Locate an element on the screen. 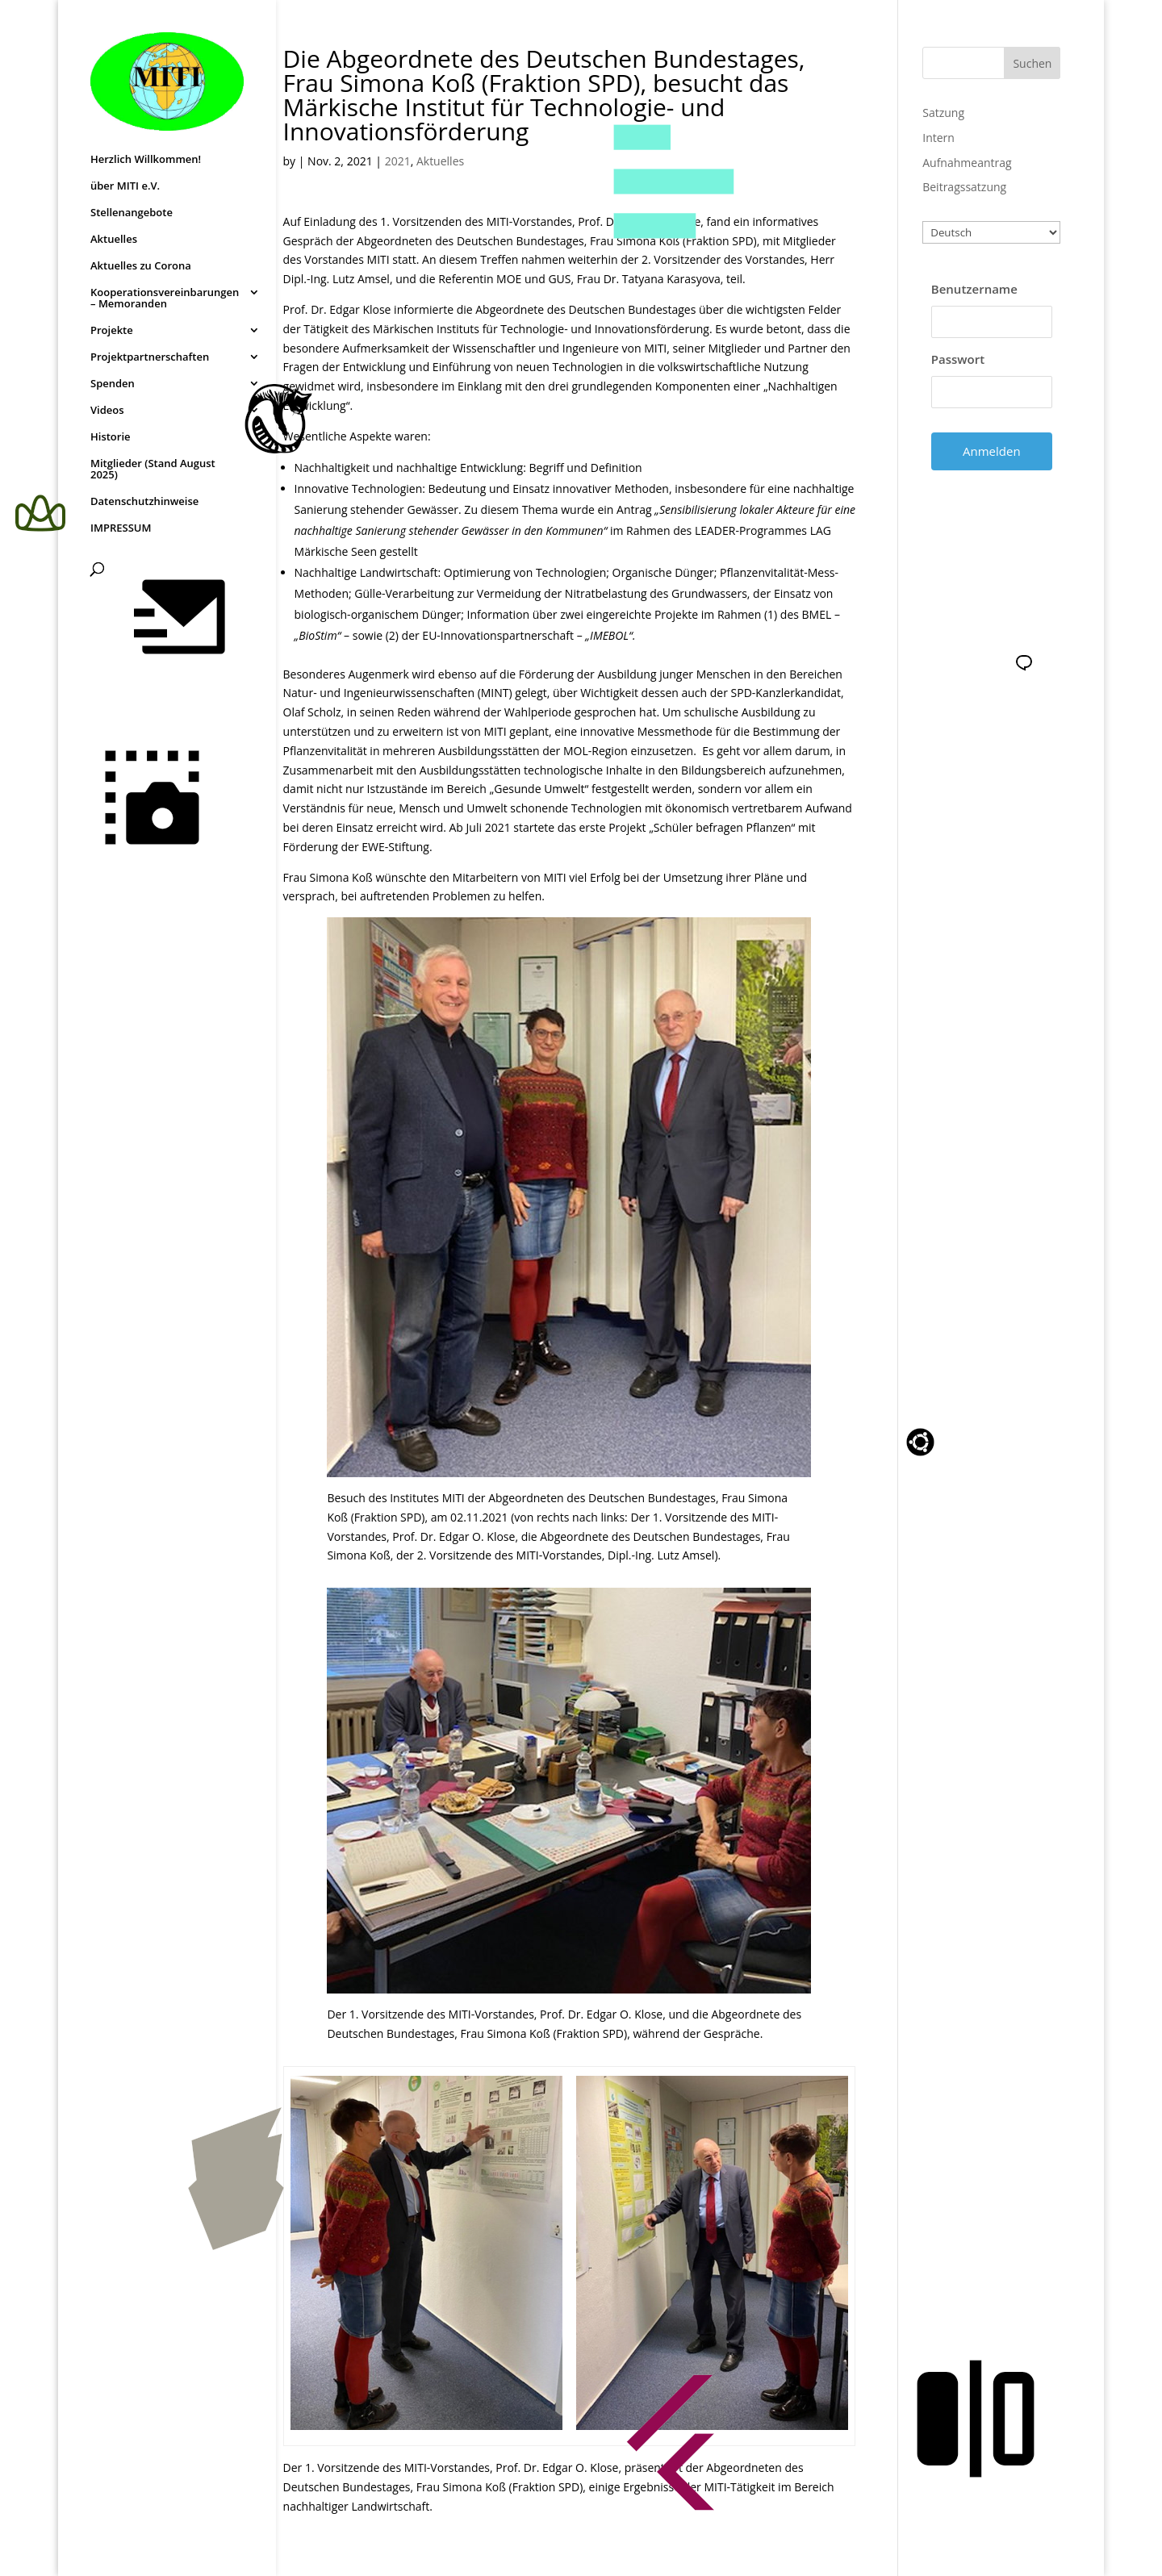 Image resolution: width=1162 pixels, height=2576 pixels. flip image horizontally is located at coordinates (976, 2419).